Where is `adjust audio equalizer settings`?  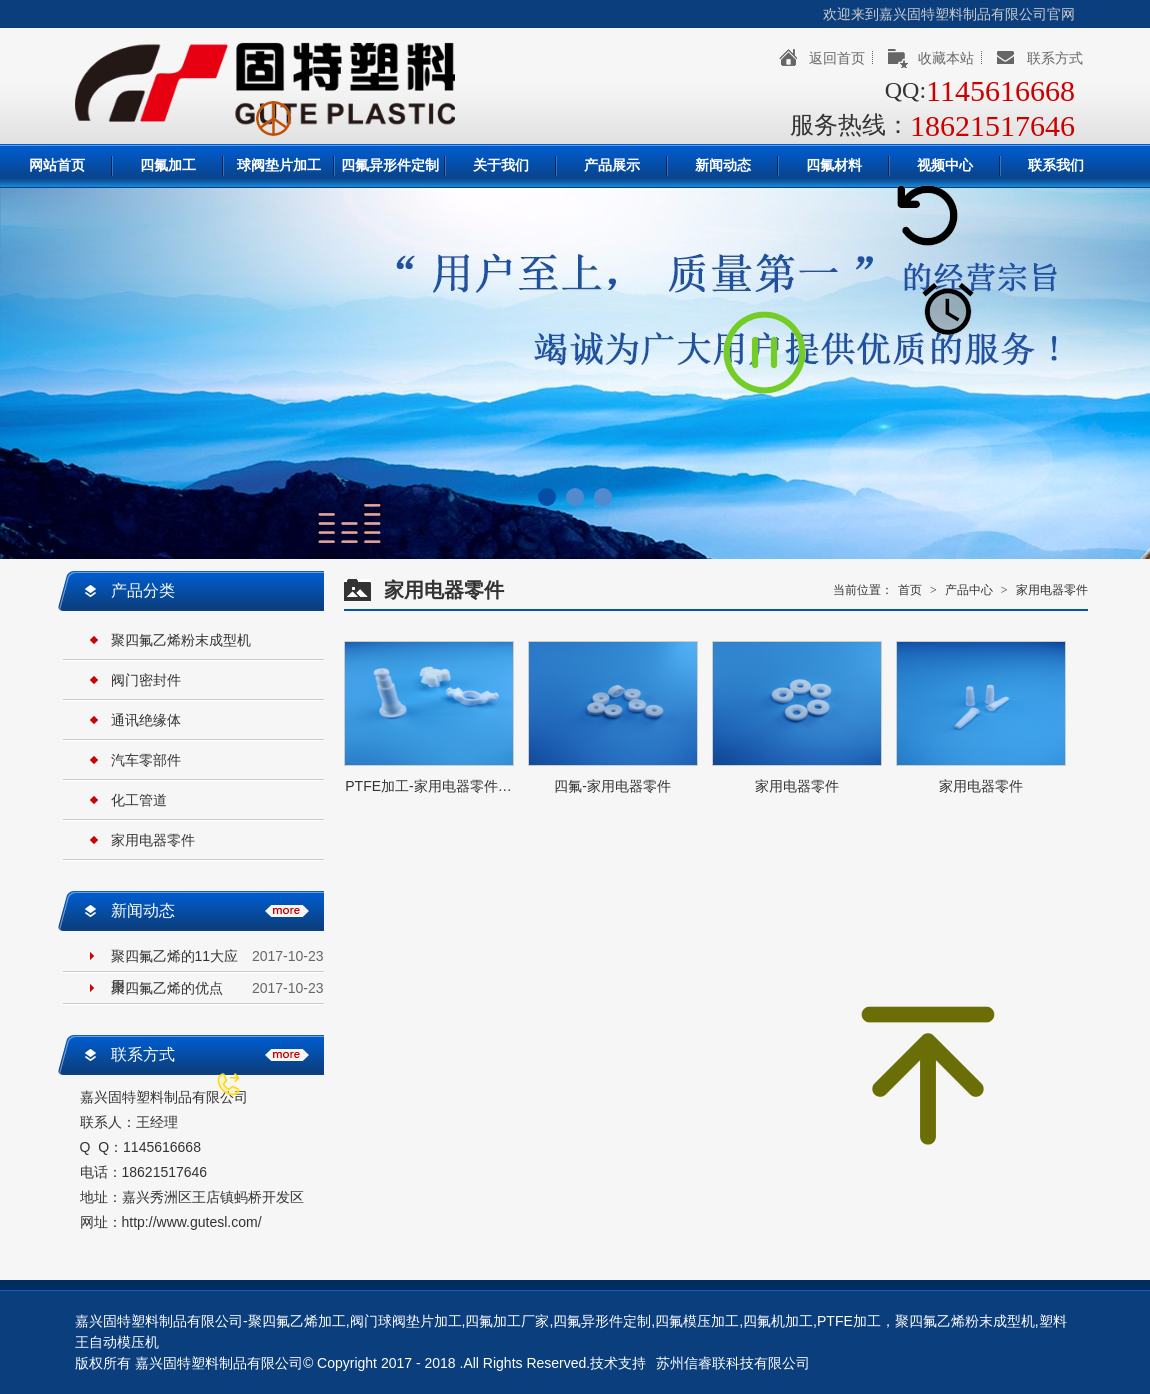 adjust audio equalizer settings is located at coordinates (349, 523).